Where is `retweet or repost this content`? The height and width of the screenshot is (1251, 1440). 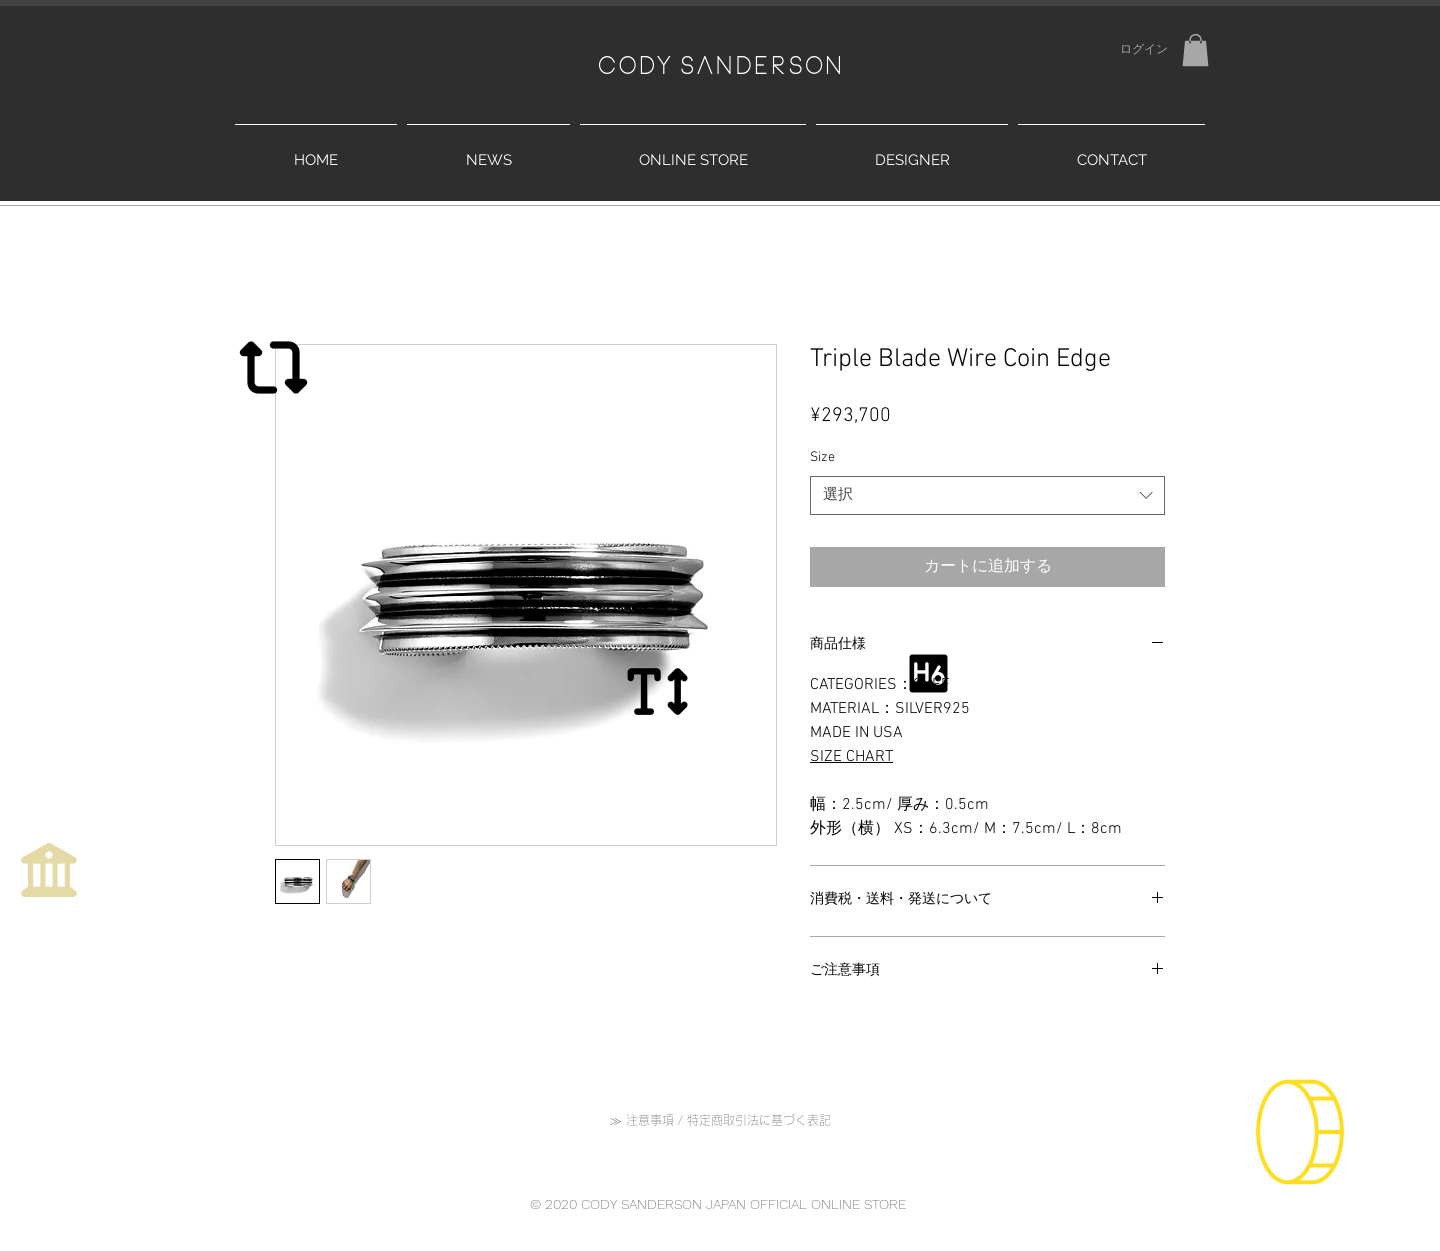
retweet or repost this content is located at coordinates (273, 367).